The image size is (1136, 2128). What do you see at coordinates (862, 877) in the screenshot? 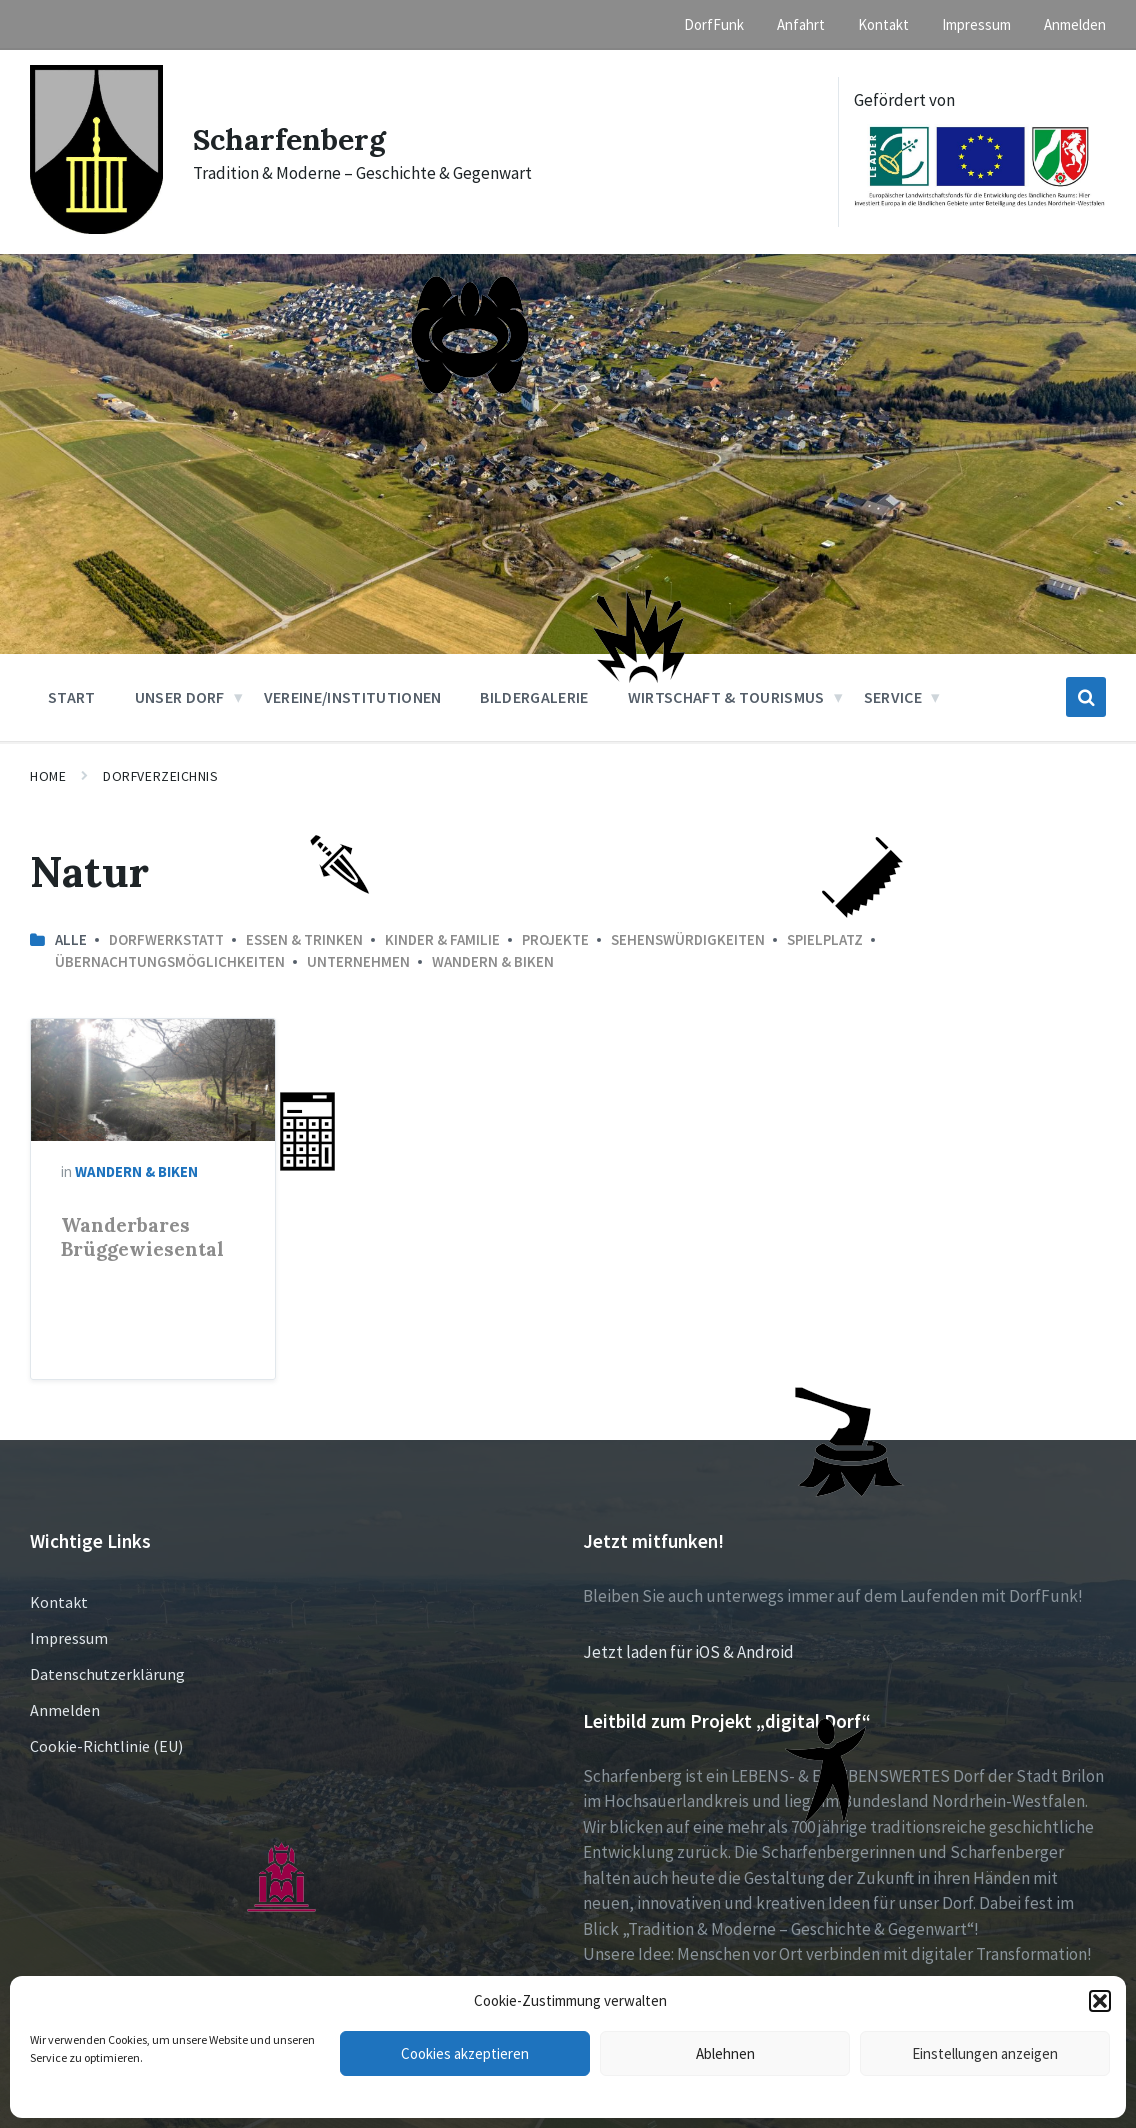
I see `access woodworking or crafting tools` at bounding box center [862, 877].